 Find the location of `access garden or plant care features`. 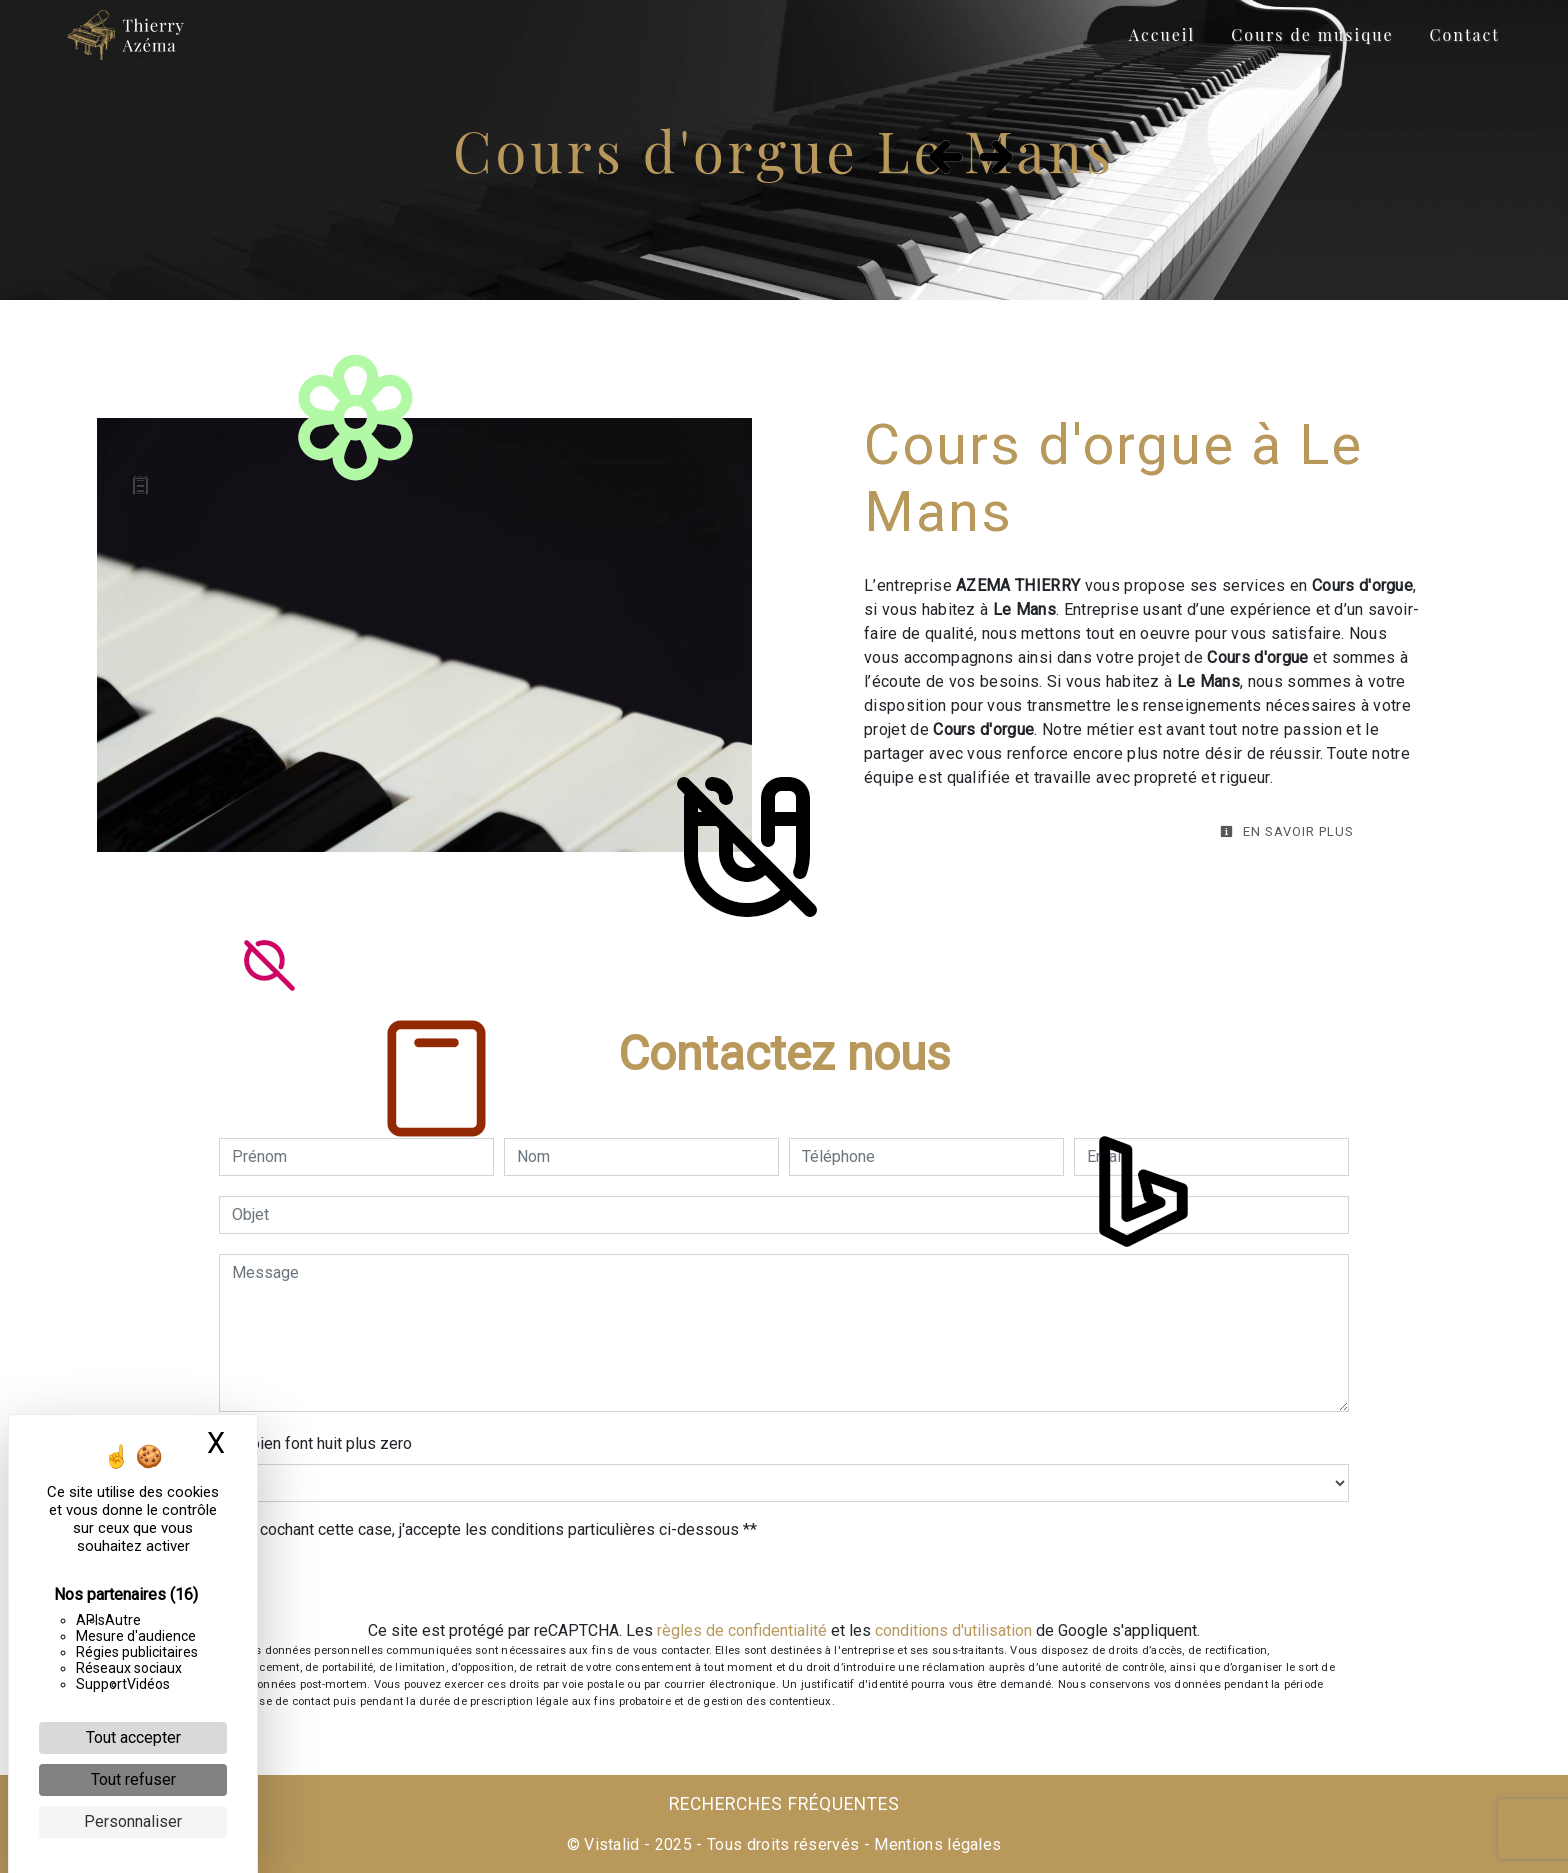

access garden or plant care features is located at coordinates (355, 417).